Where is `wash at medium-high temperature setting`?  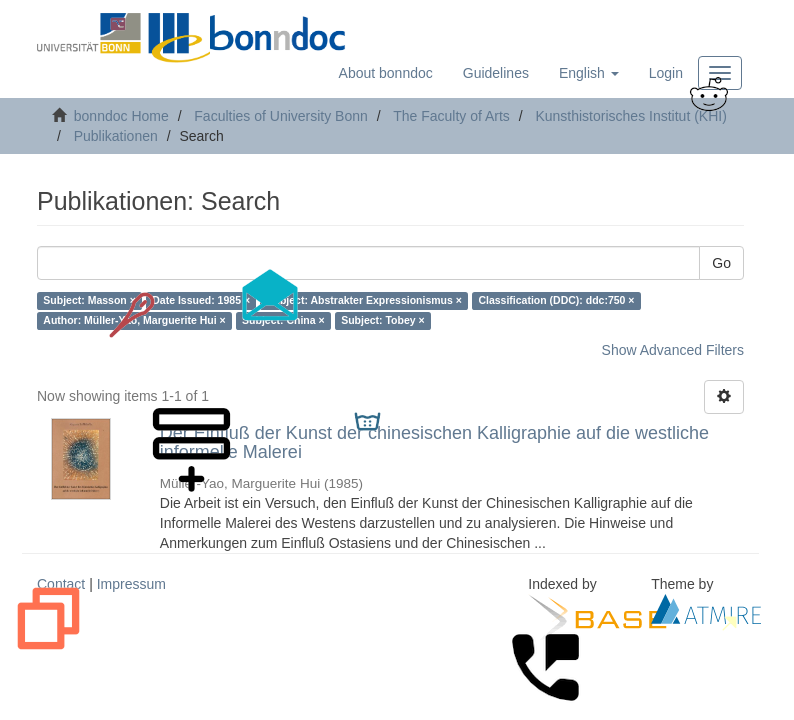 wash at medium-high temperature setting is located at coordinates (367, 421).